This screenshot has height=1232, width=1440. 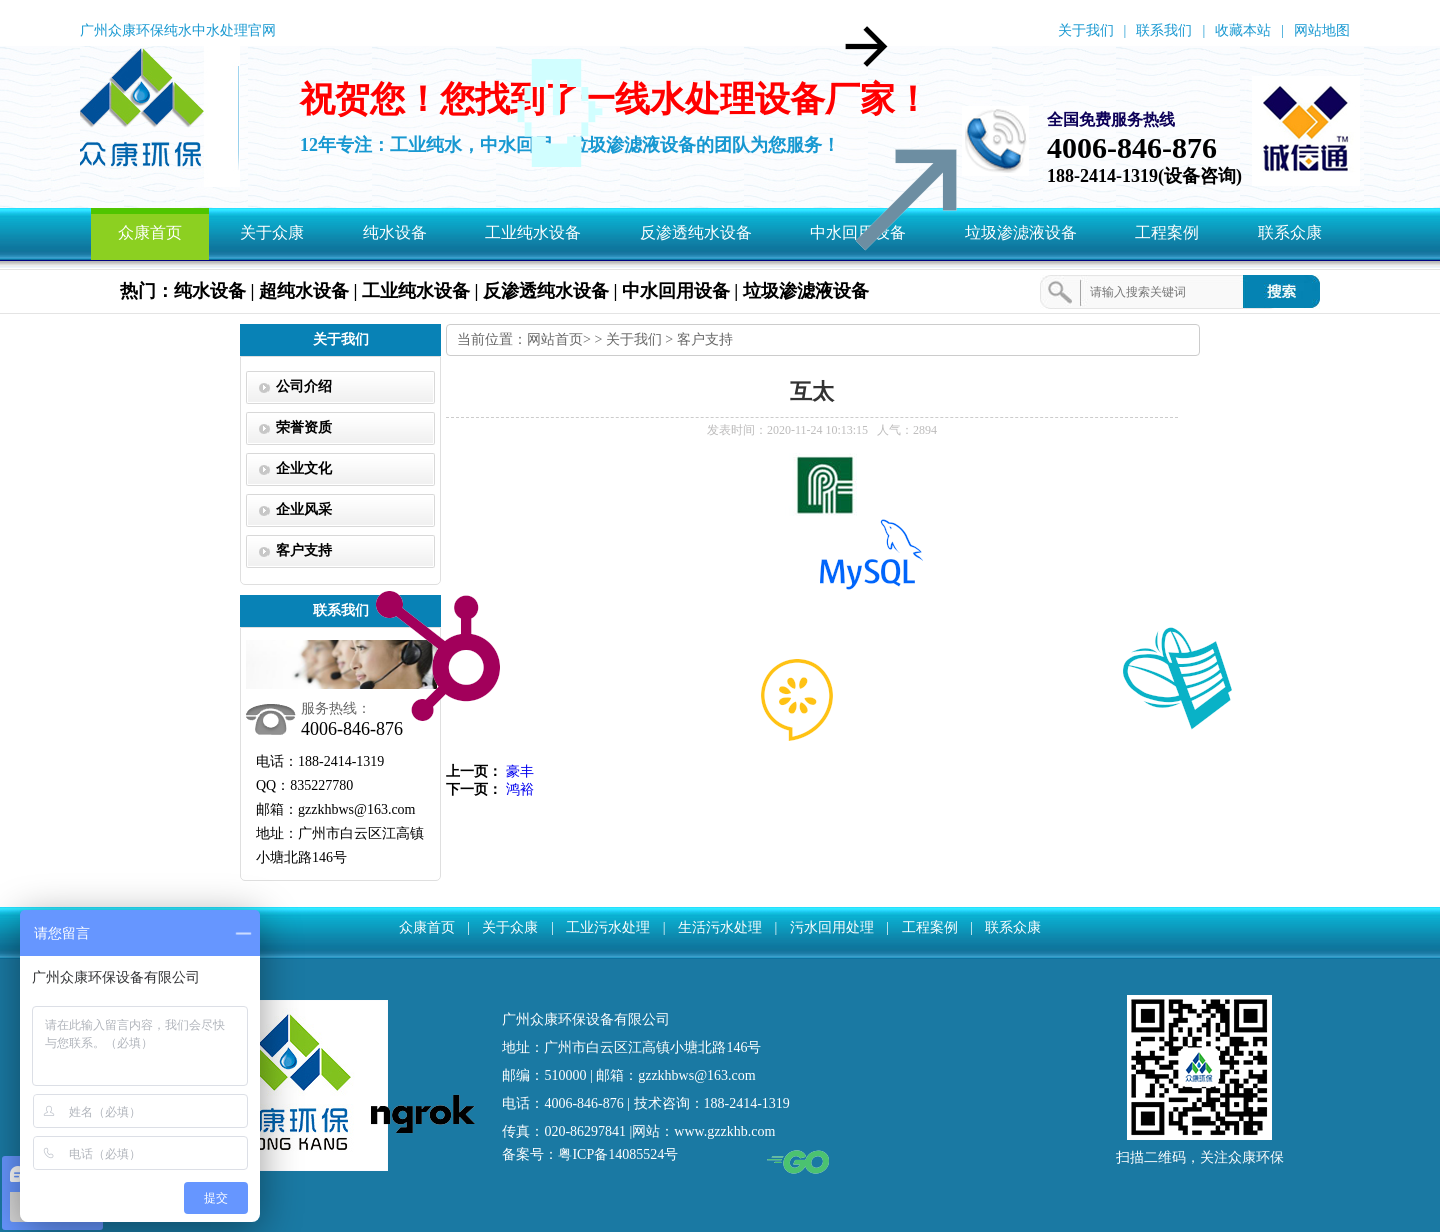 I want to click on cucumber testing framework logo, so click(x=797, y=700).